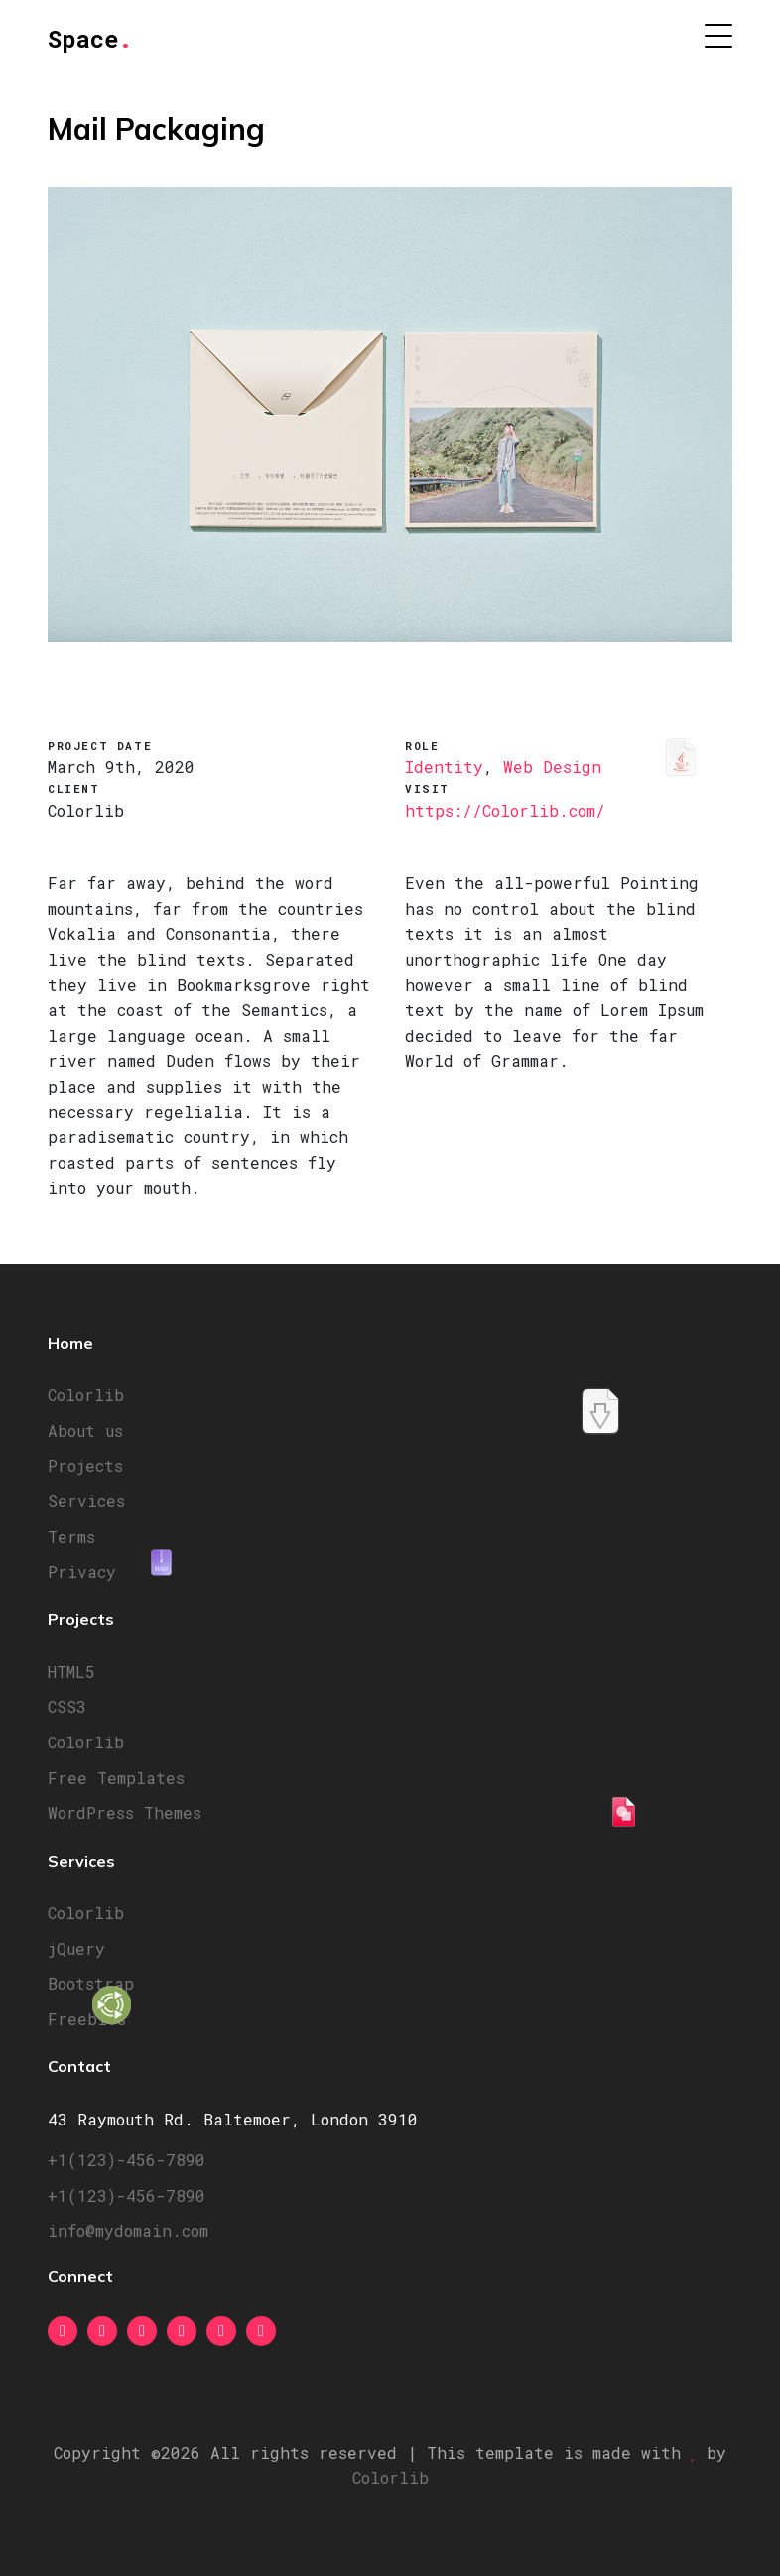 This screenshot has height=2576, width=780. Describe the element at coordinates (161, 1562) in the screenshot. I see `a compressed RAR archive file` at that location.